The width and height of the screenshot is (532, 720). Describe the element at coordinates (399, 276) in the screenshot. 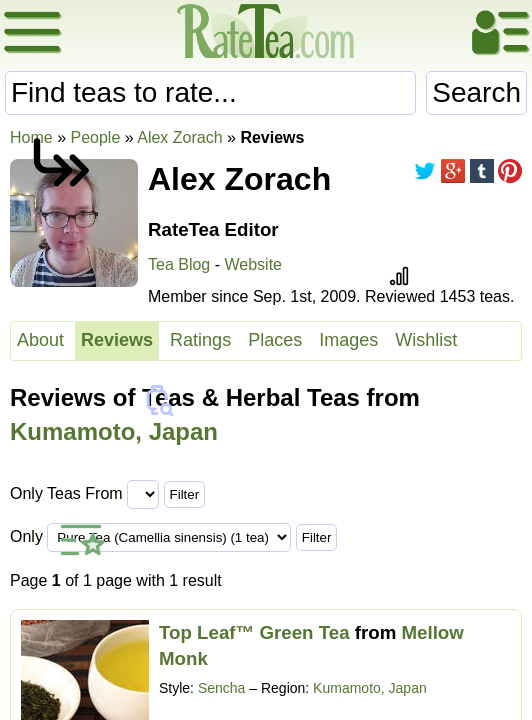

I see `open Google Analytics dashboard` at that location.